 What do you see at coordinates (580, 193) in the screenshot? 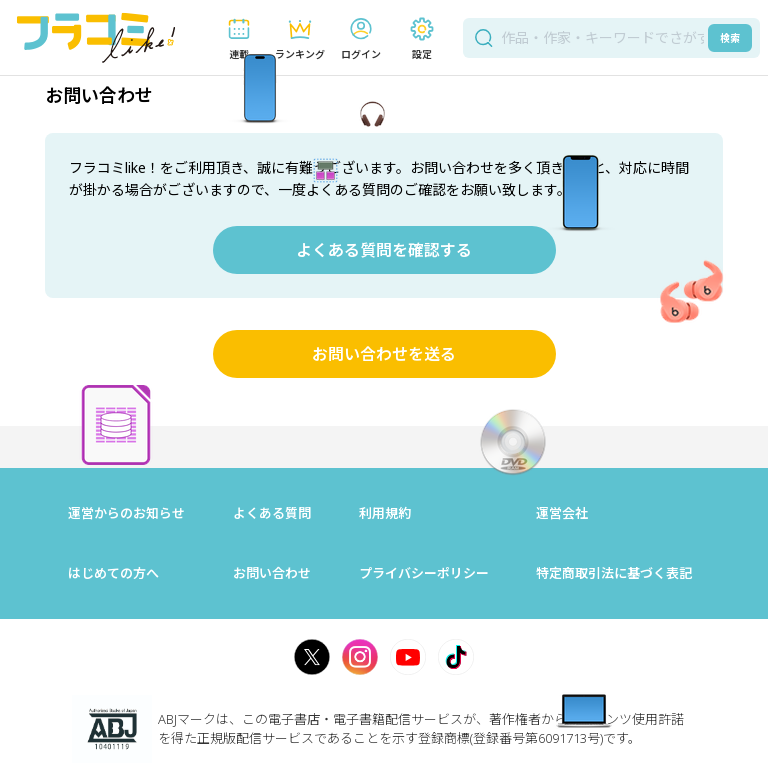
I see `iPhone 12 mini device icon` at bounding box center [580, 193].